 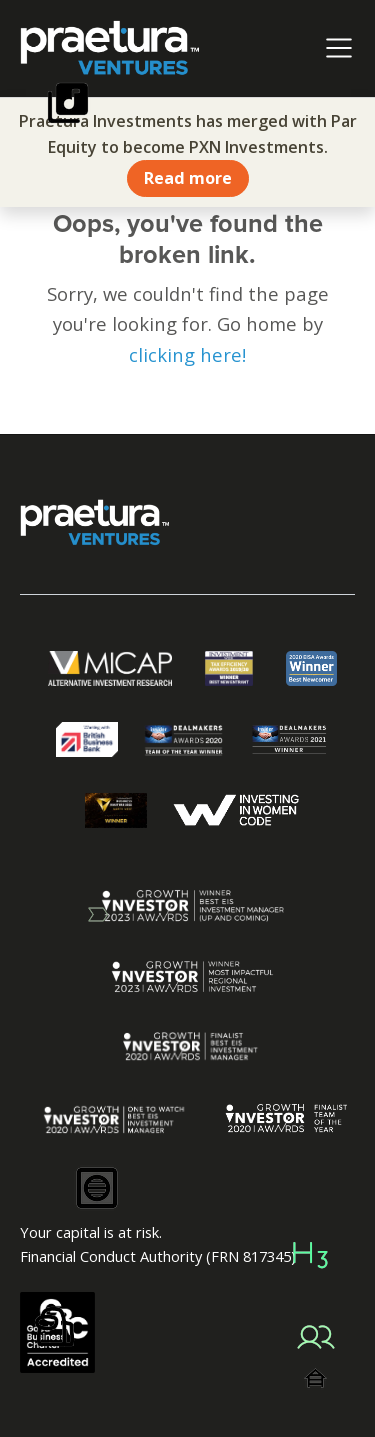 I want to click on access heating, ventilation, and air conditioning controls, so click(x=97, y=1188).